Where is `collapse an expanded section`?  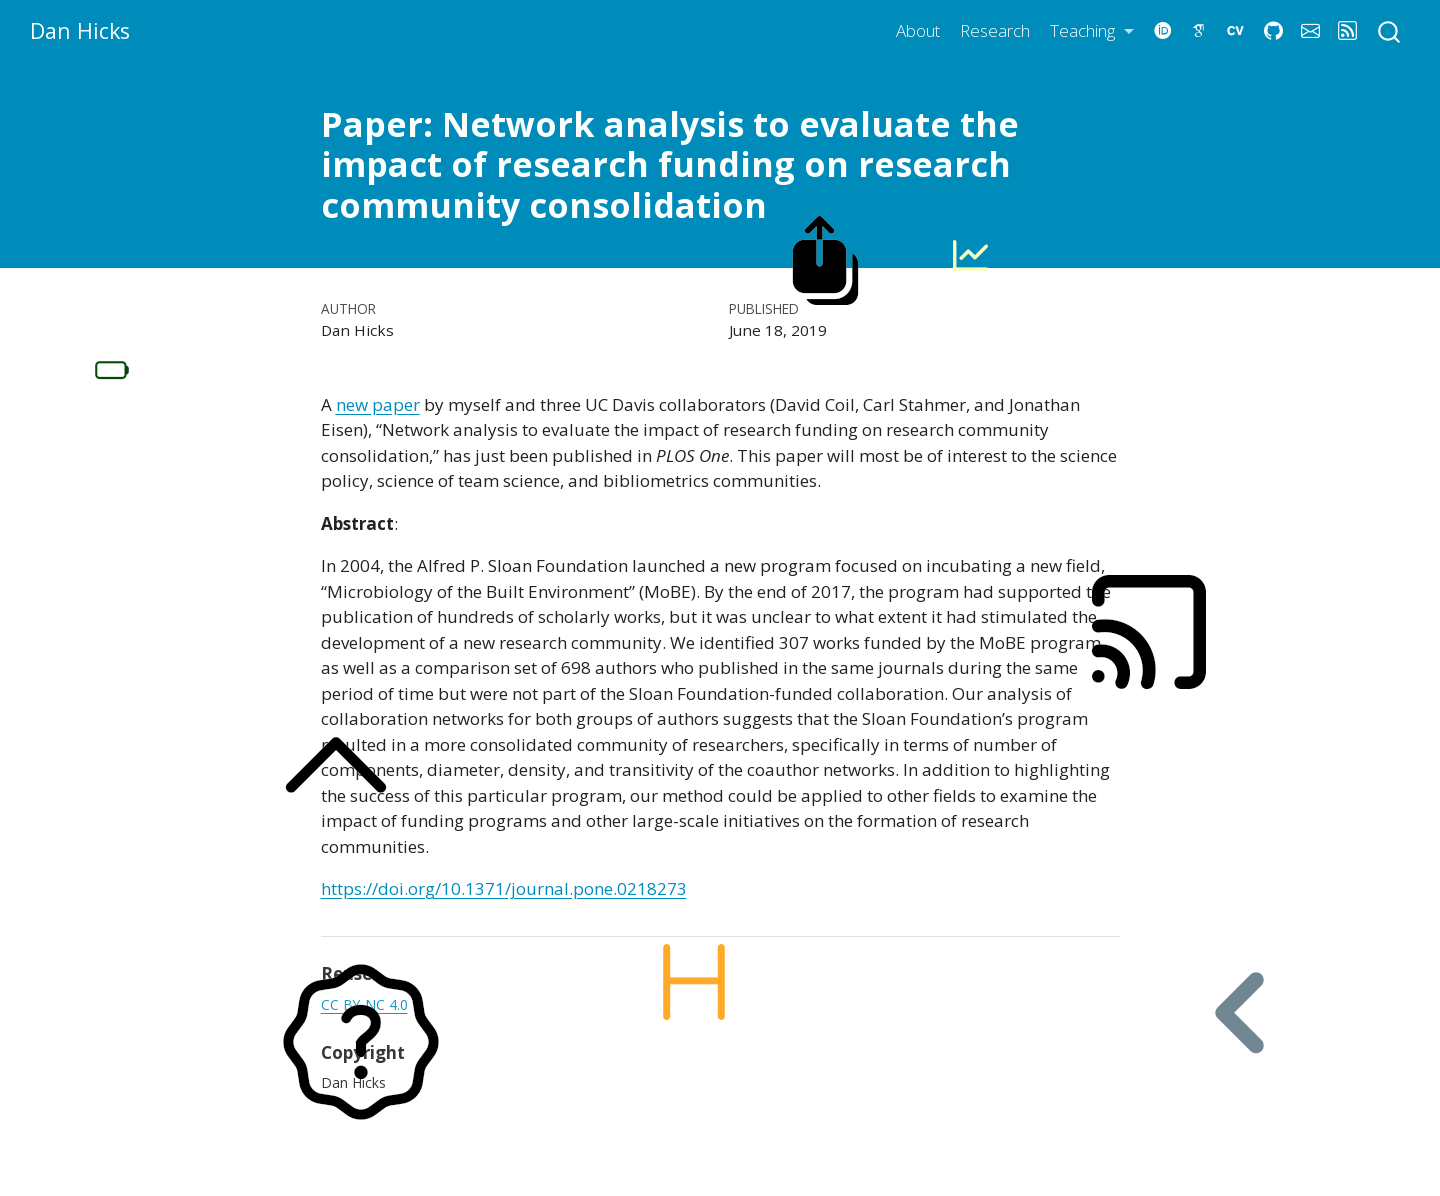
collapse an expanded section is located at coordinates (336, 764).